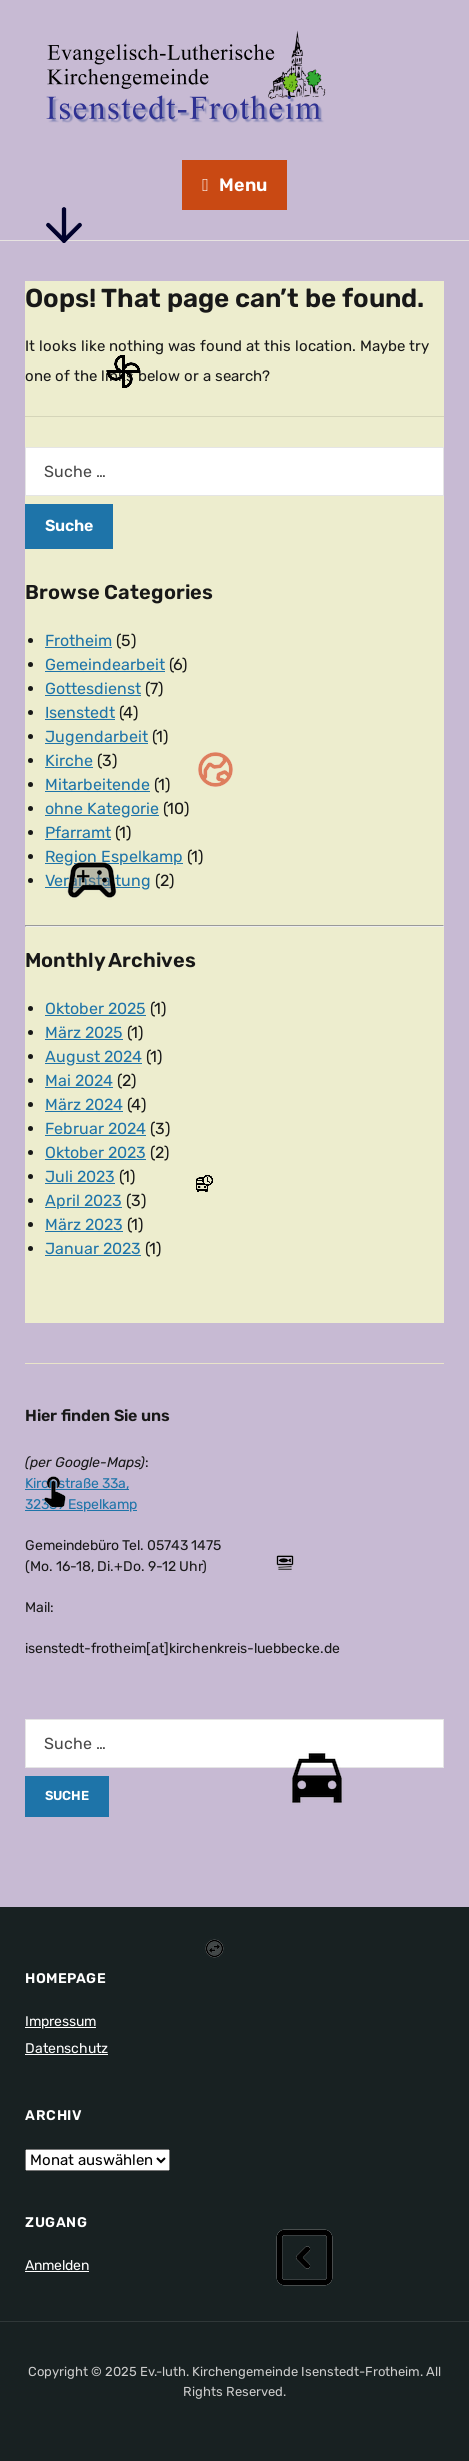 The image size is (469, 2461). I want to click on request a taxi or rideshare, so click(317, 1778).